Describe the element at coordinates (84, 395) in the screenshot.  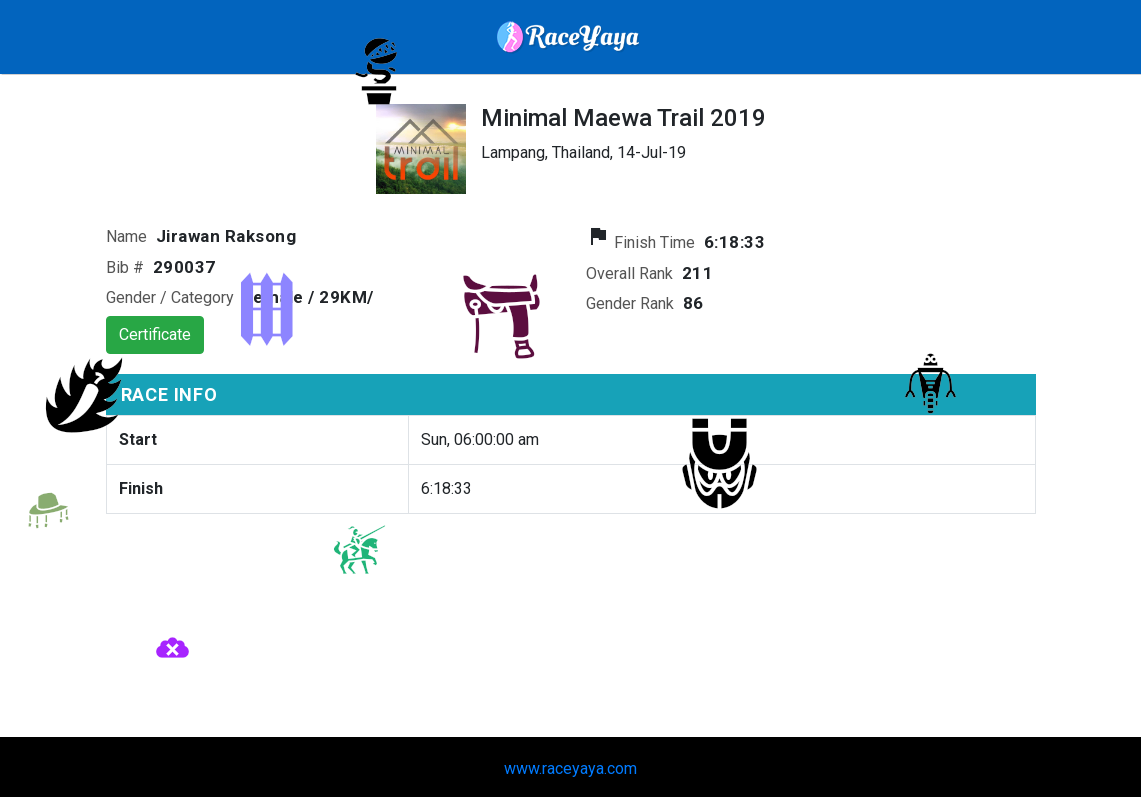
I see `select pimiento or pepper ingredient` at that location.